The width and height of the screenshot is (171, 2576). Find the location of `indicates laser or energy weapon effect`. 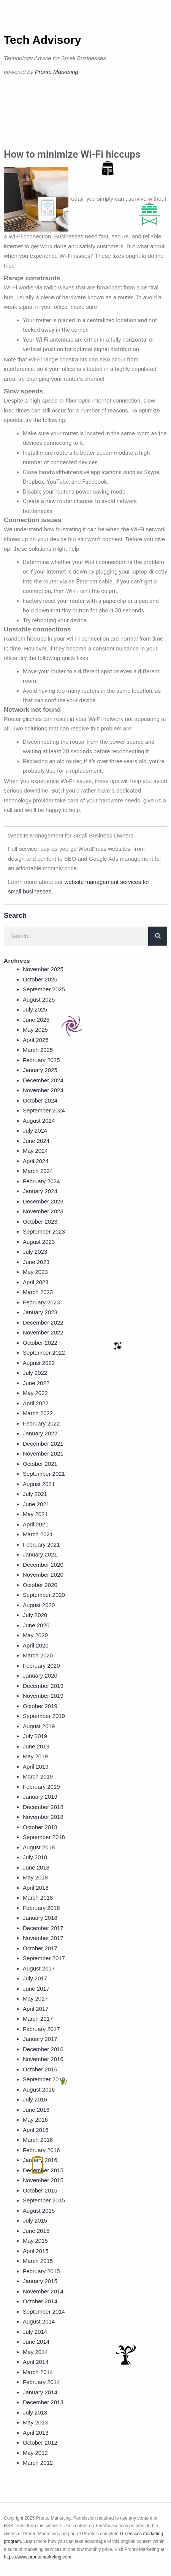

indicates laser or energy weapon effect is located at coordinates (118, 1346).